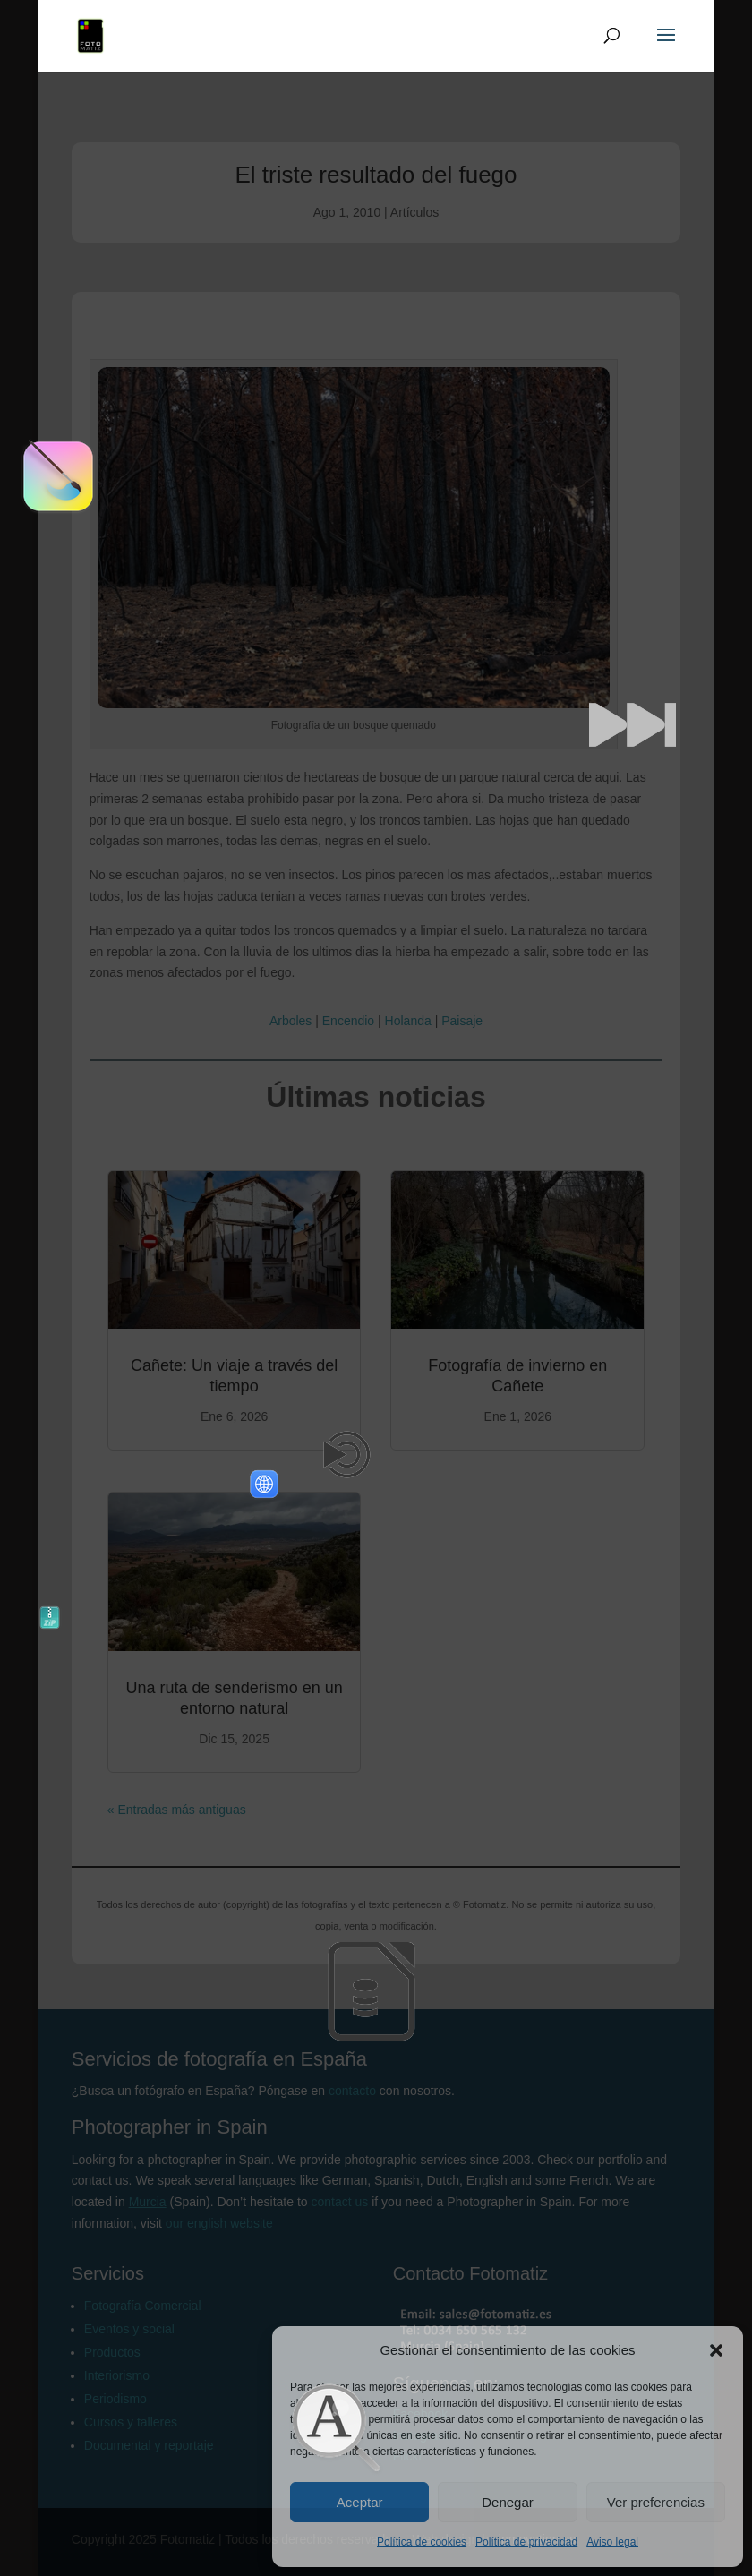 This screenshot has height=2576, width=752. What do you see at coordinates (632, 724) in the screenshot?
I see `skip to the next track` at bounding box center [632, 724].